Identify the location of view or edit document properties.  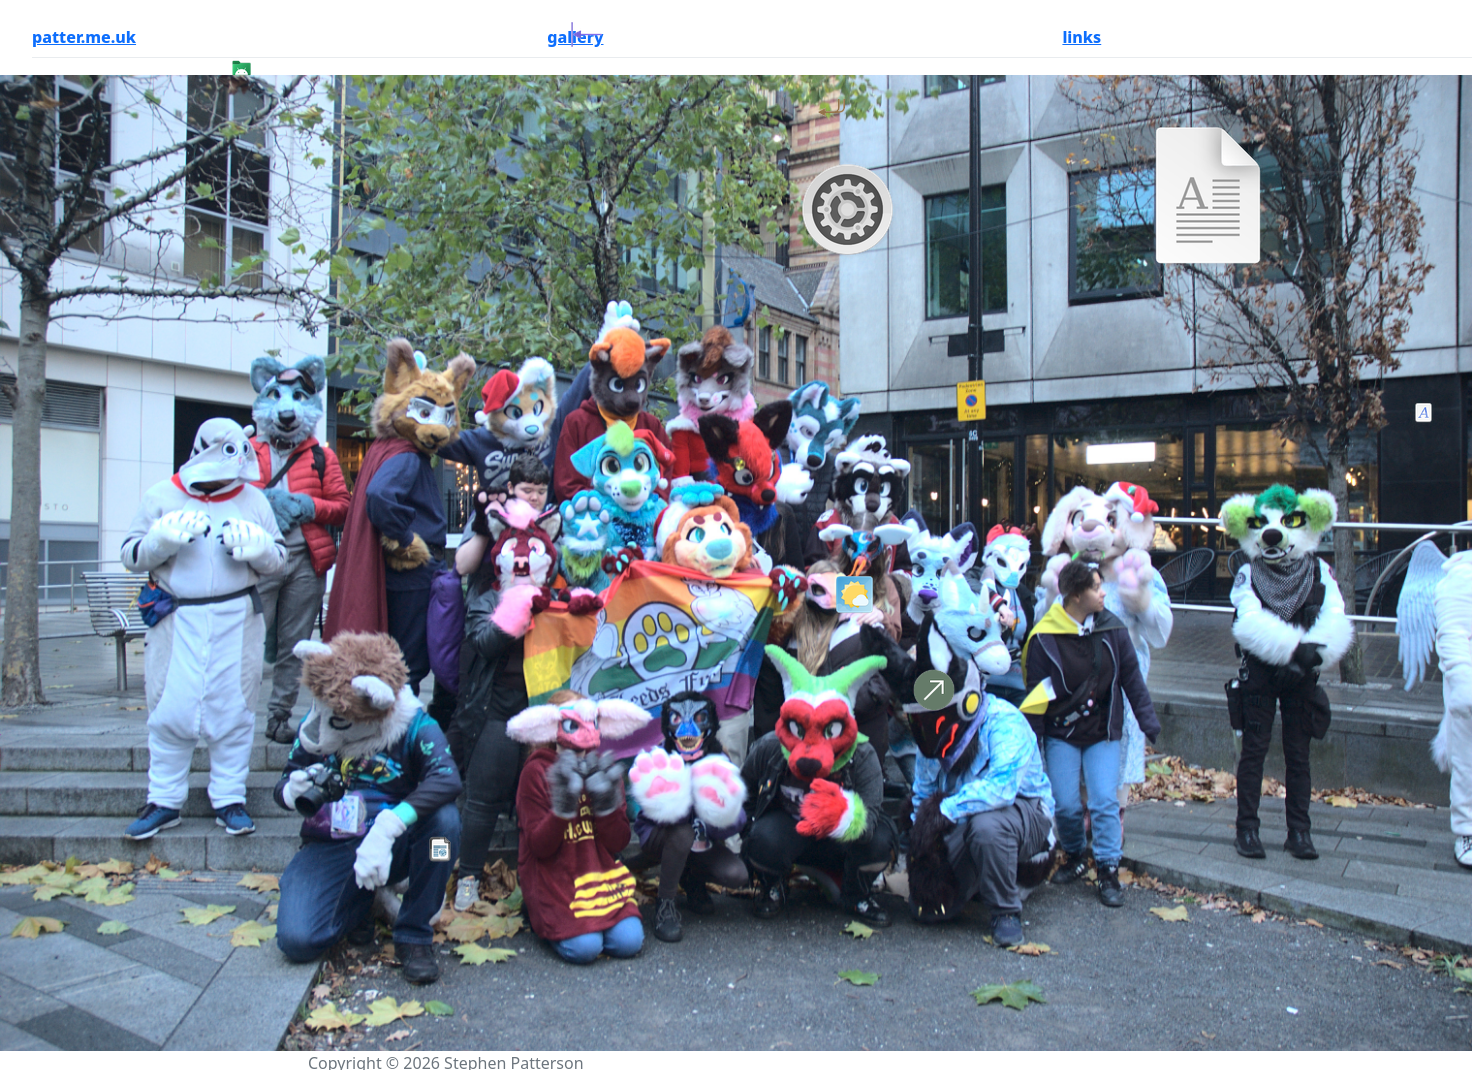
(847, 209).